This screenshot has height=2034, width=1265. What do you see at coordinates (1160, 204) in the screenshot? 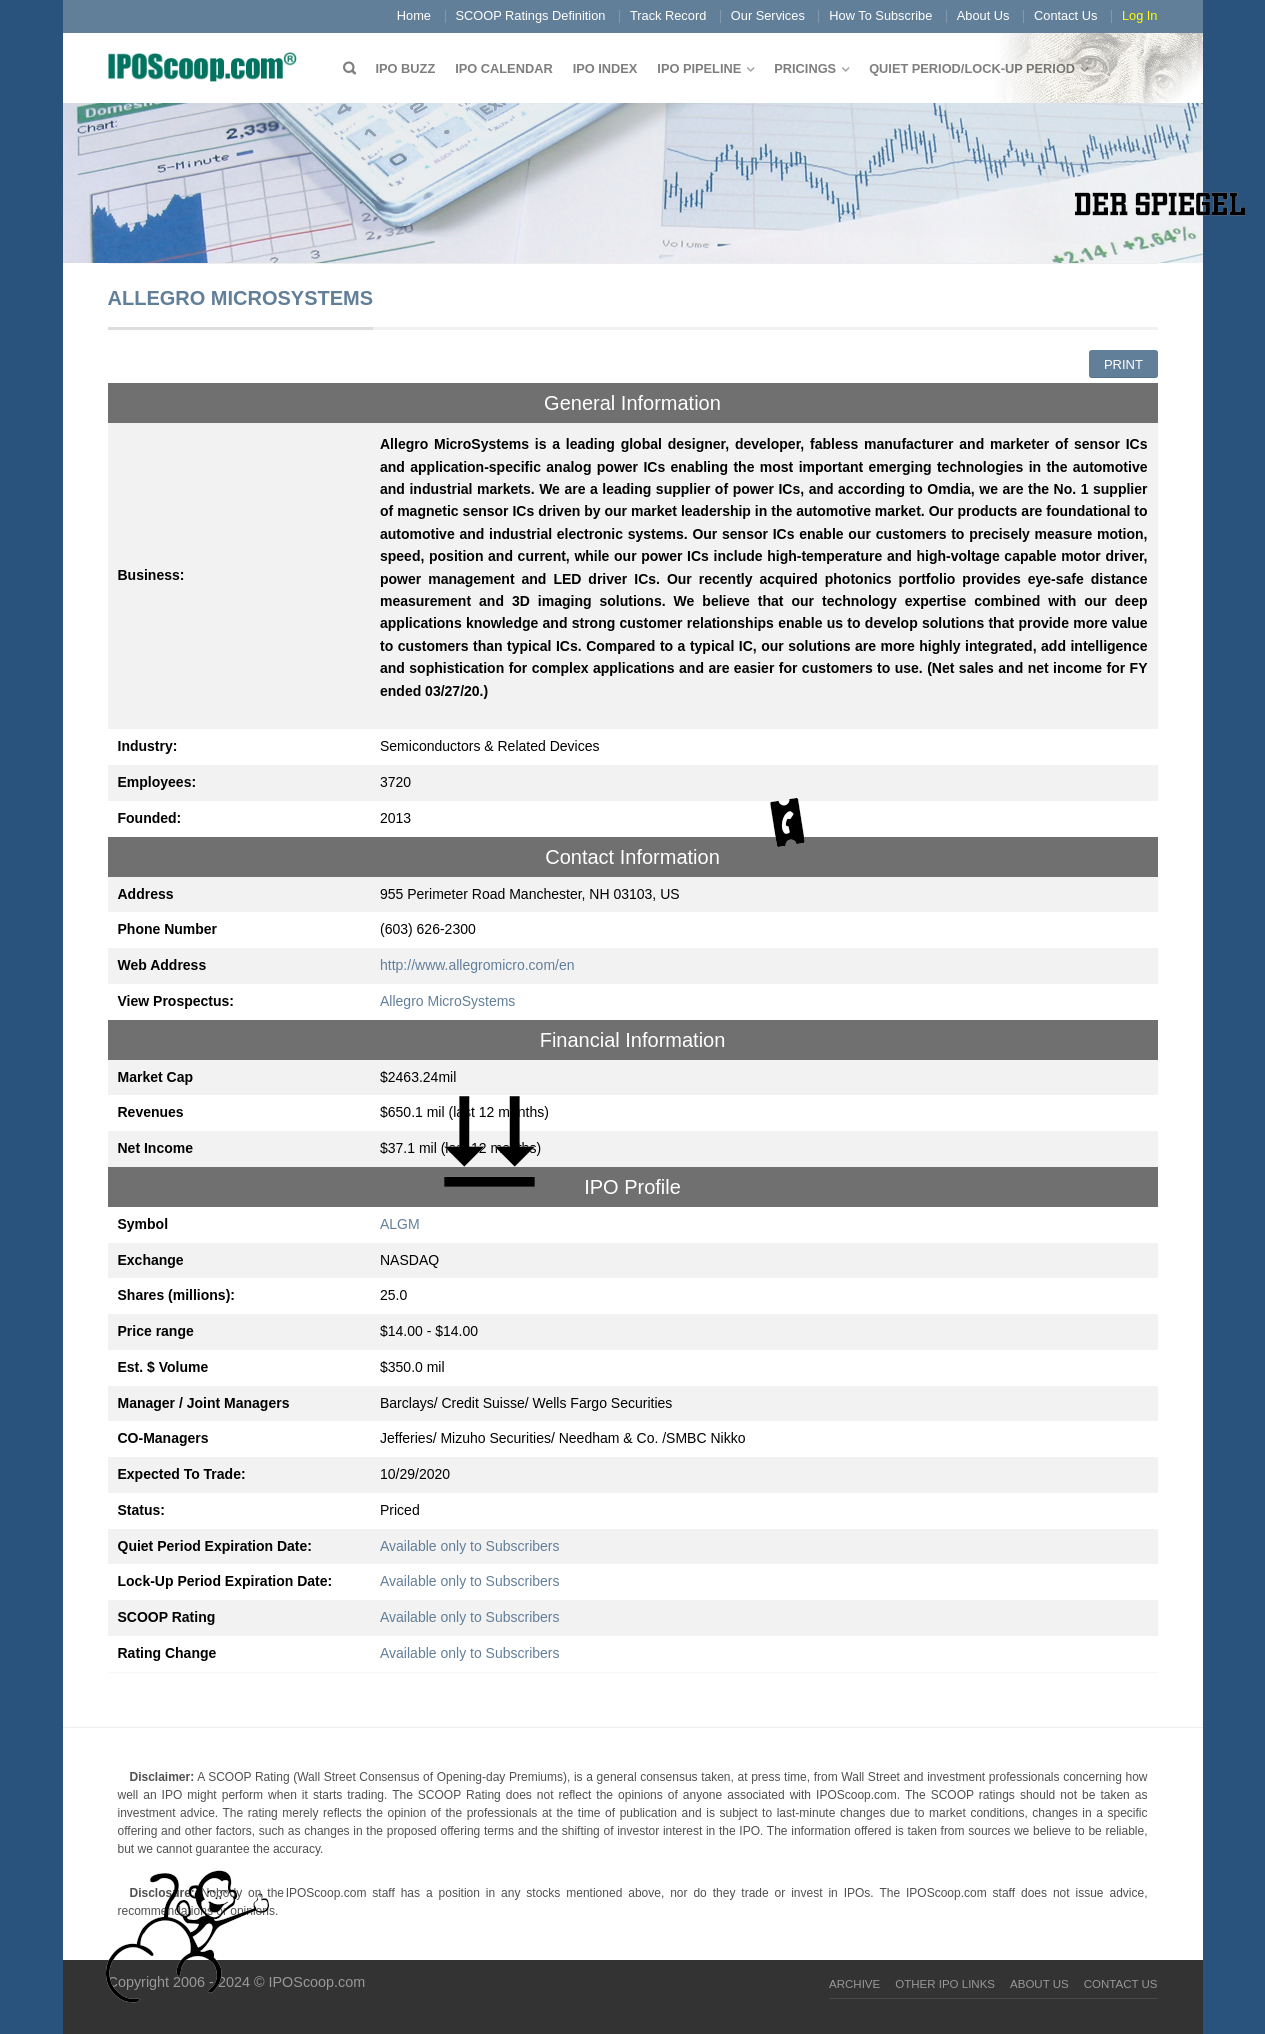
I see `visit Der Spiegel news website` at bounding box center [1160, 204].